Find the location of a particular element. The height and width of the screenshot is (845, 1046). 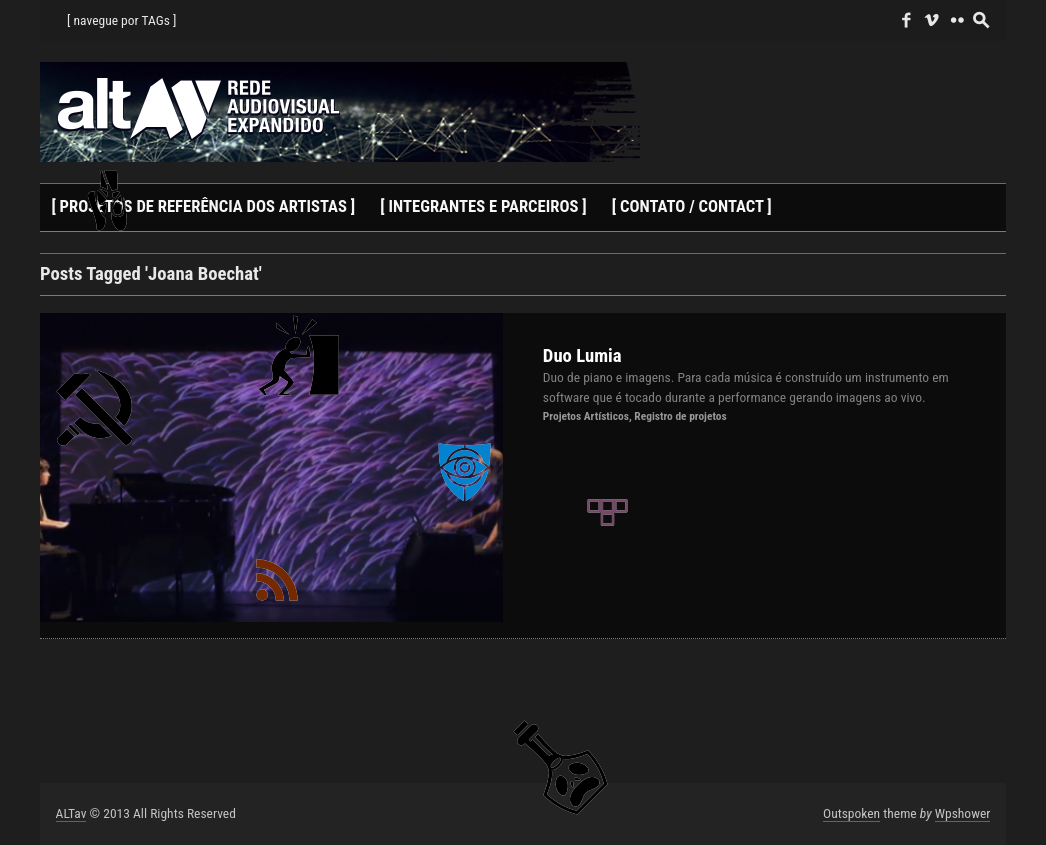

access dance or ballet-related content is located at coordinates (108, 201).